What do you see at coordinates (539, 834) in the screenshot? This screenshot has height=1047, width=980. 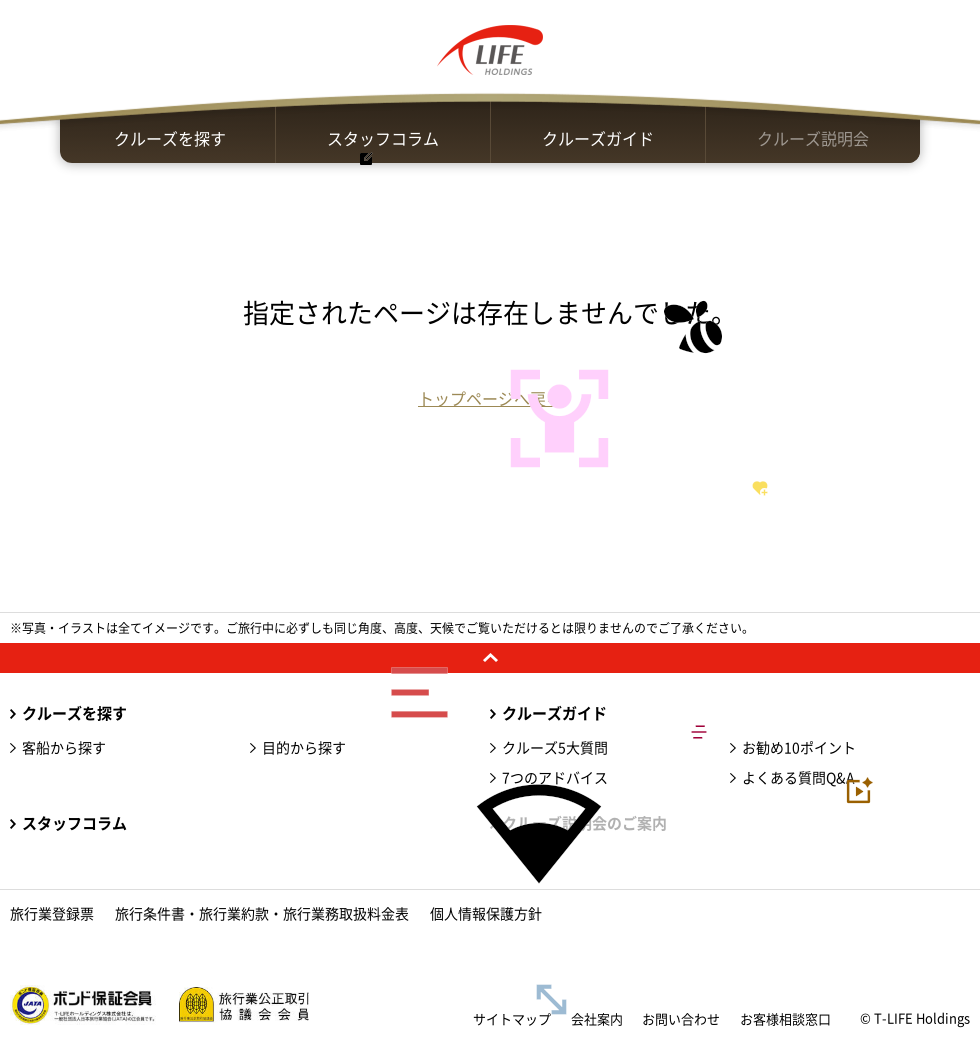 I see `indicates weak wifi signal strength` at bounding box center [539, 834].